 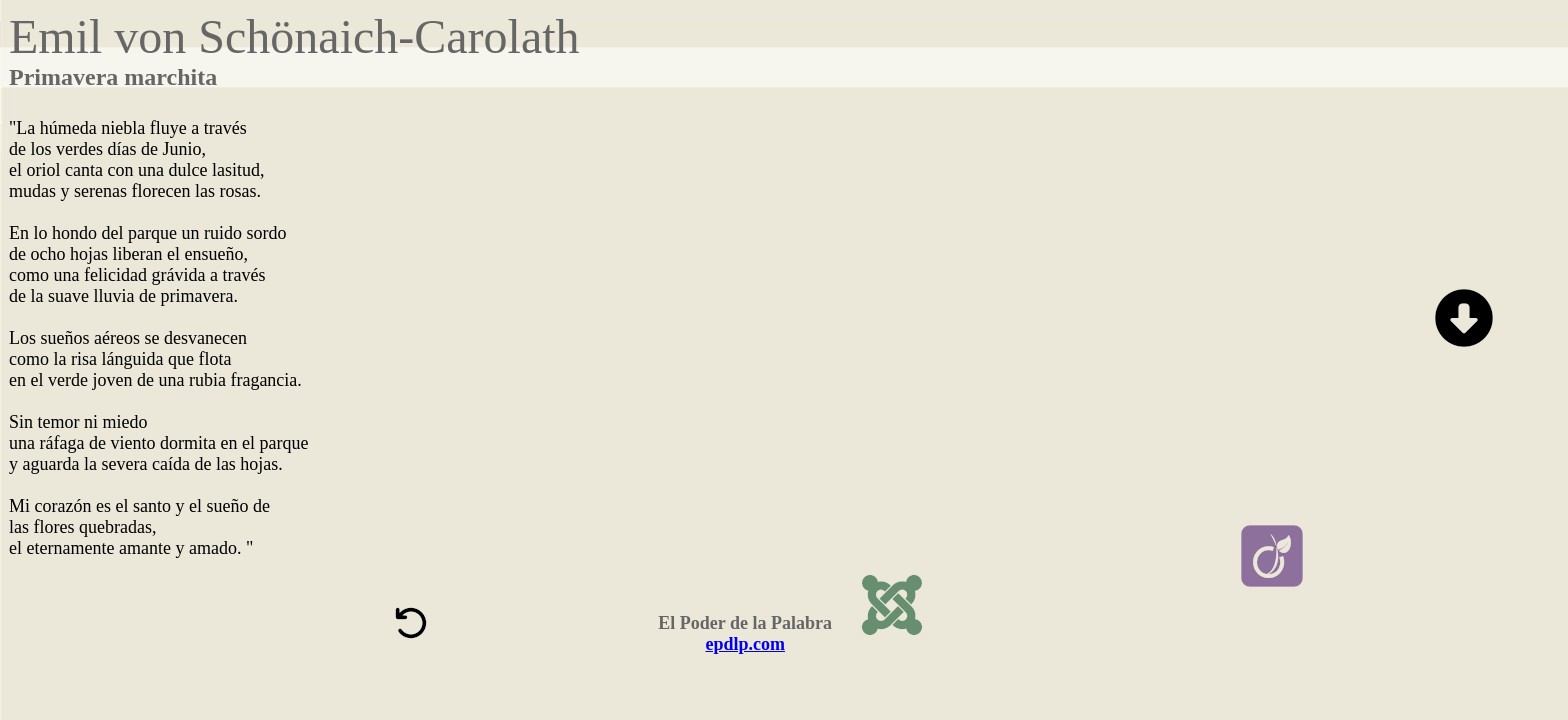 What do you see at coordinates (1464, 318) in the screenshot?
I see `download a file or content` at bounding box center [1464, 318].